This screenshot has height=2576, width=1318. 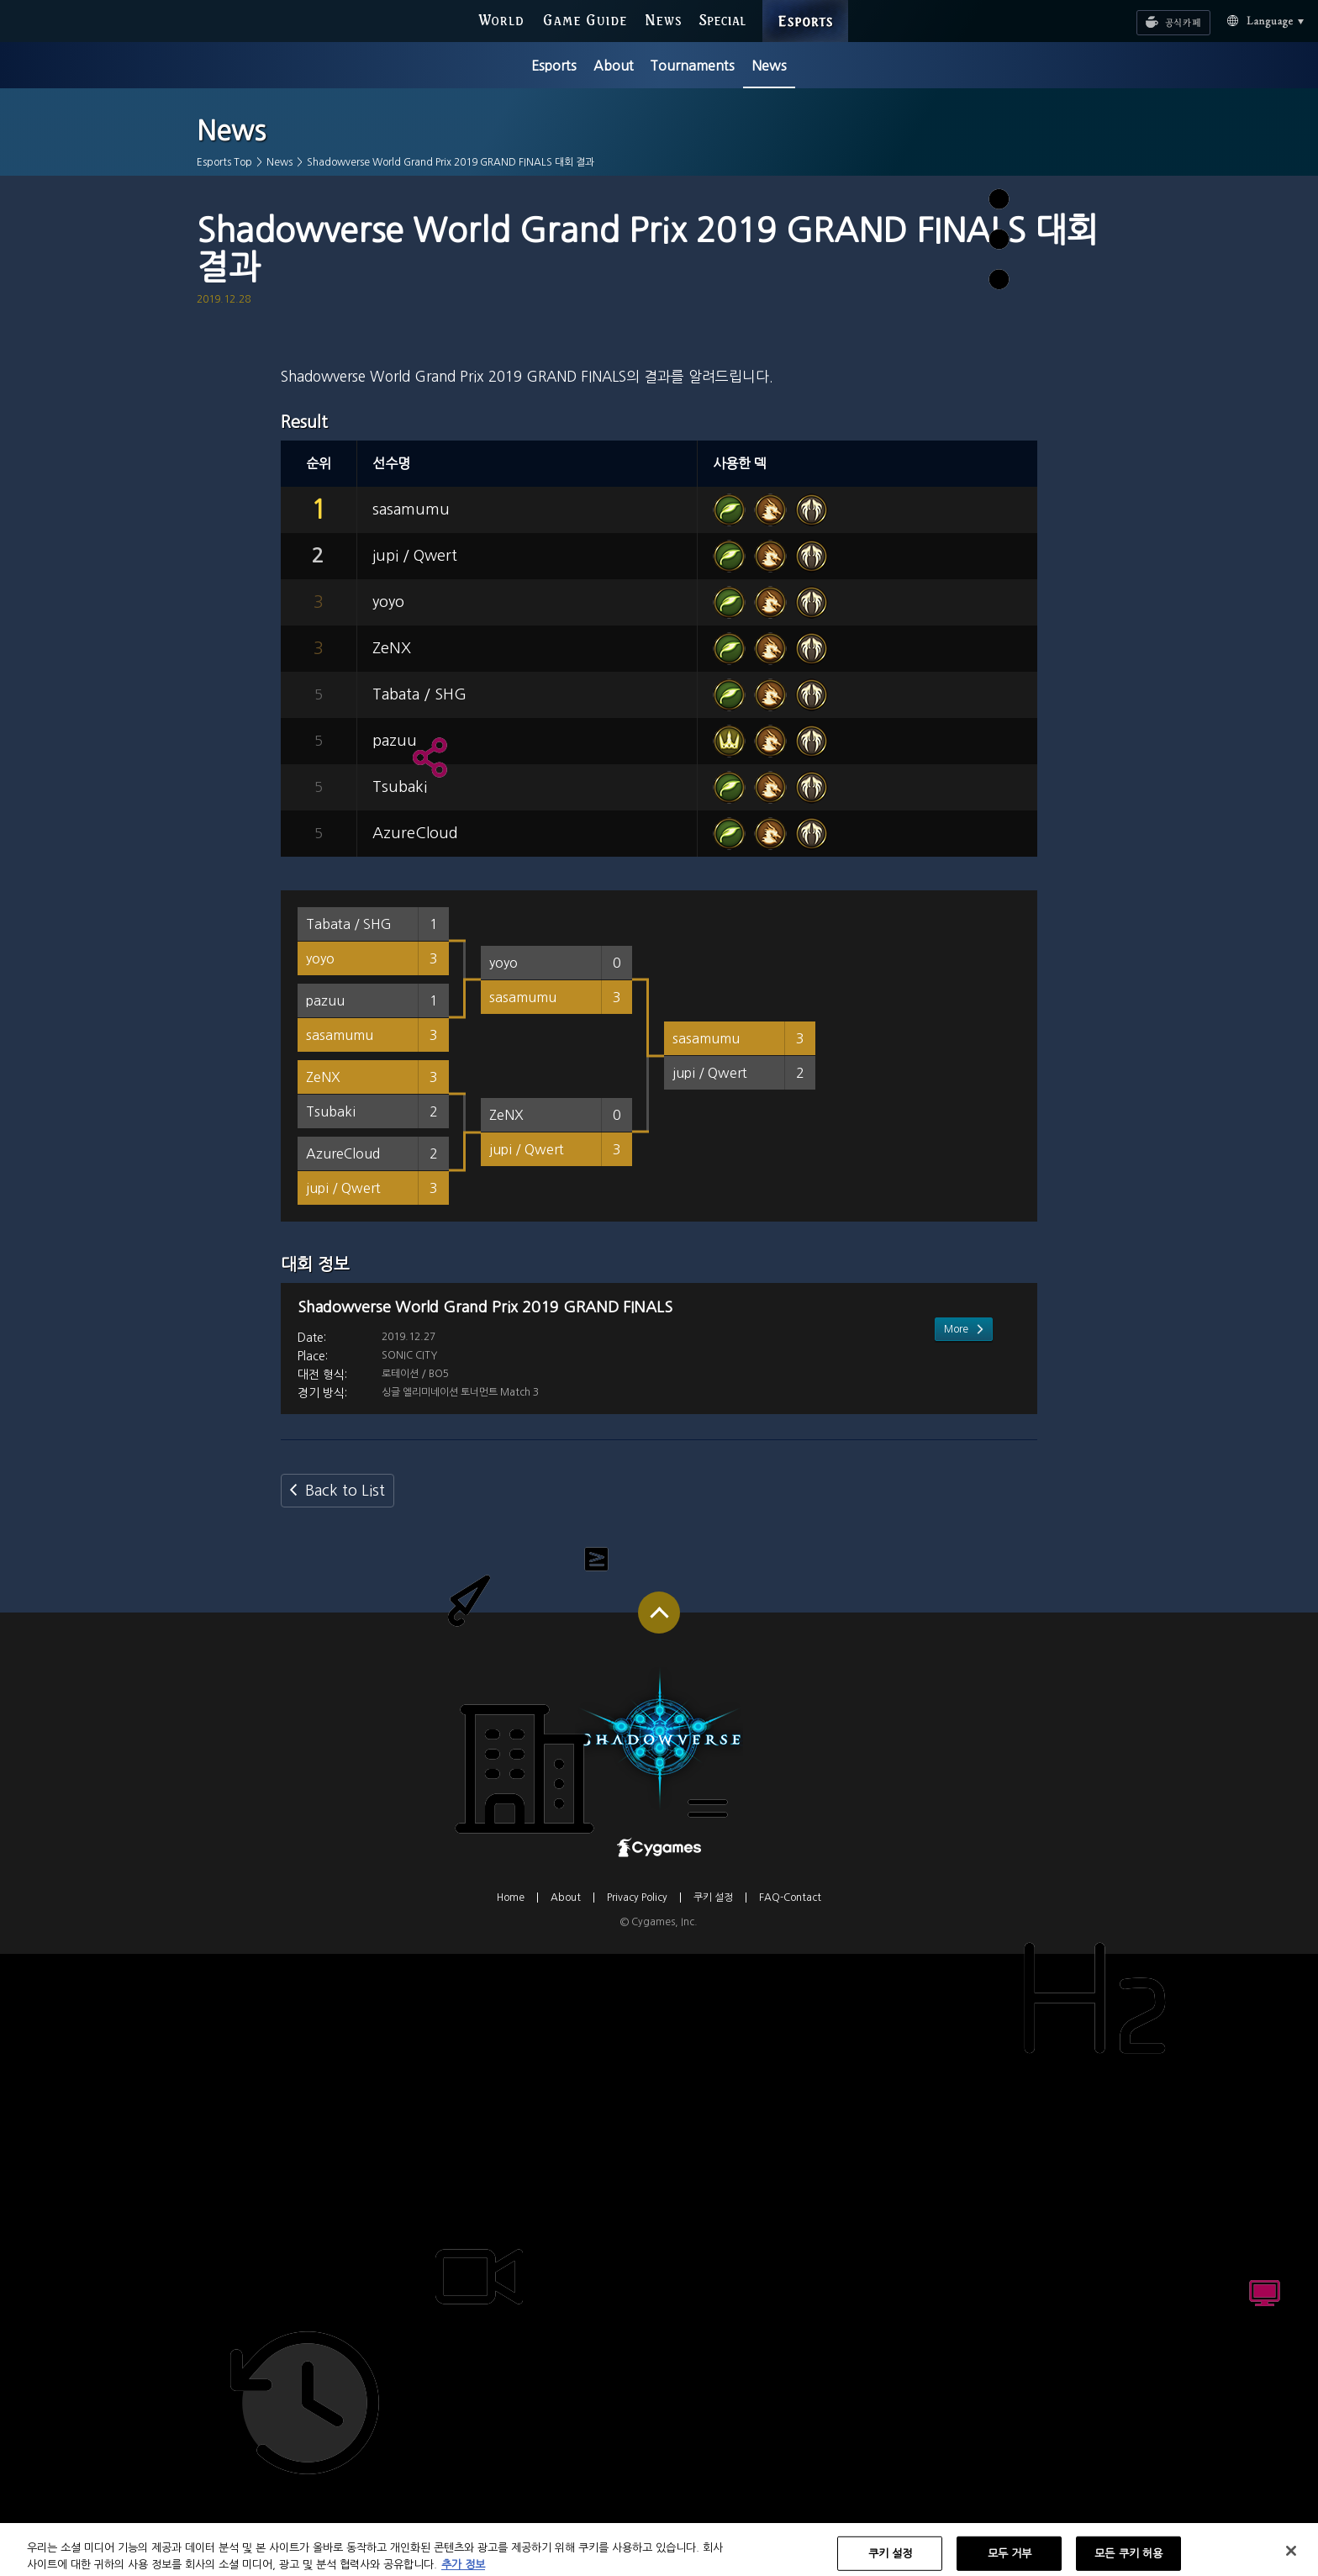 I want to click on open more options menu, so click(x=999, y=239).